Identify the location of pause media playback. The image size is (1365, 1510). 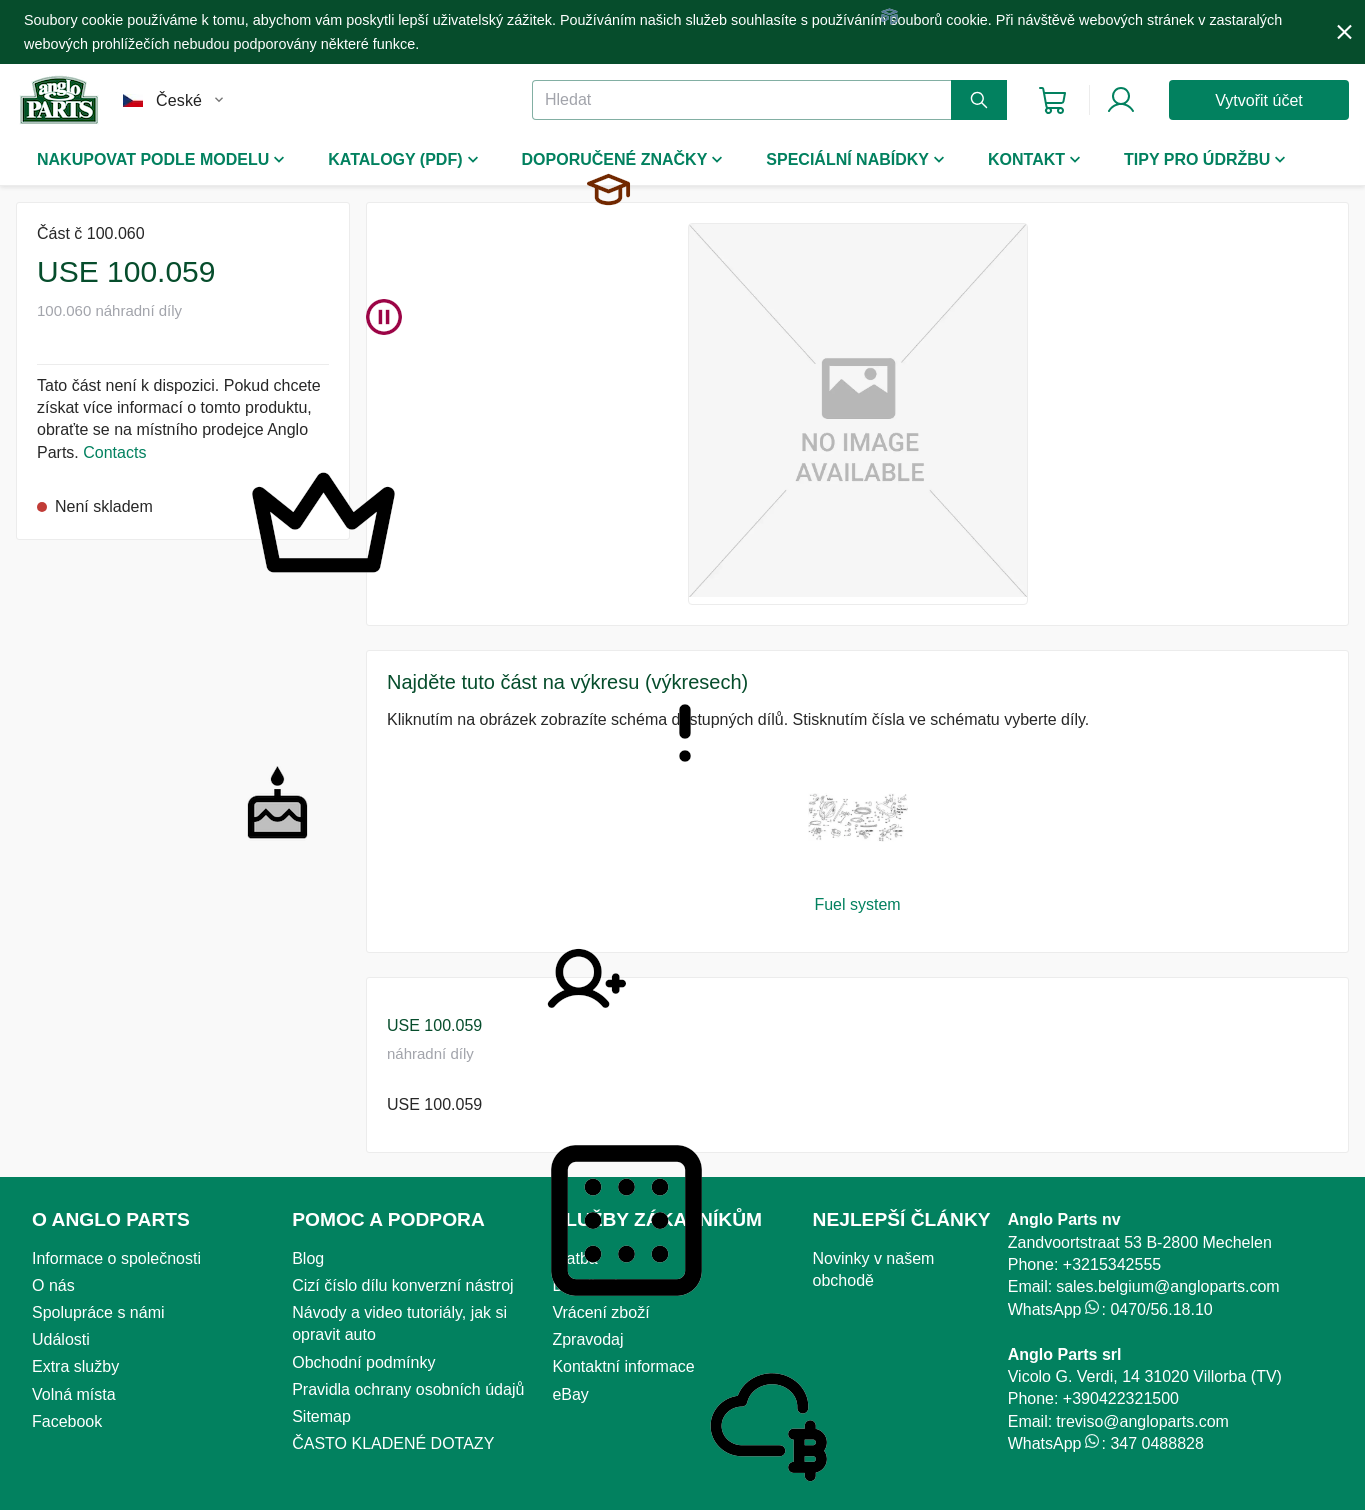
(384, 317).